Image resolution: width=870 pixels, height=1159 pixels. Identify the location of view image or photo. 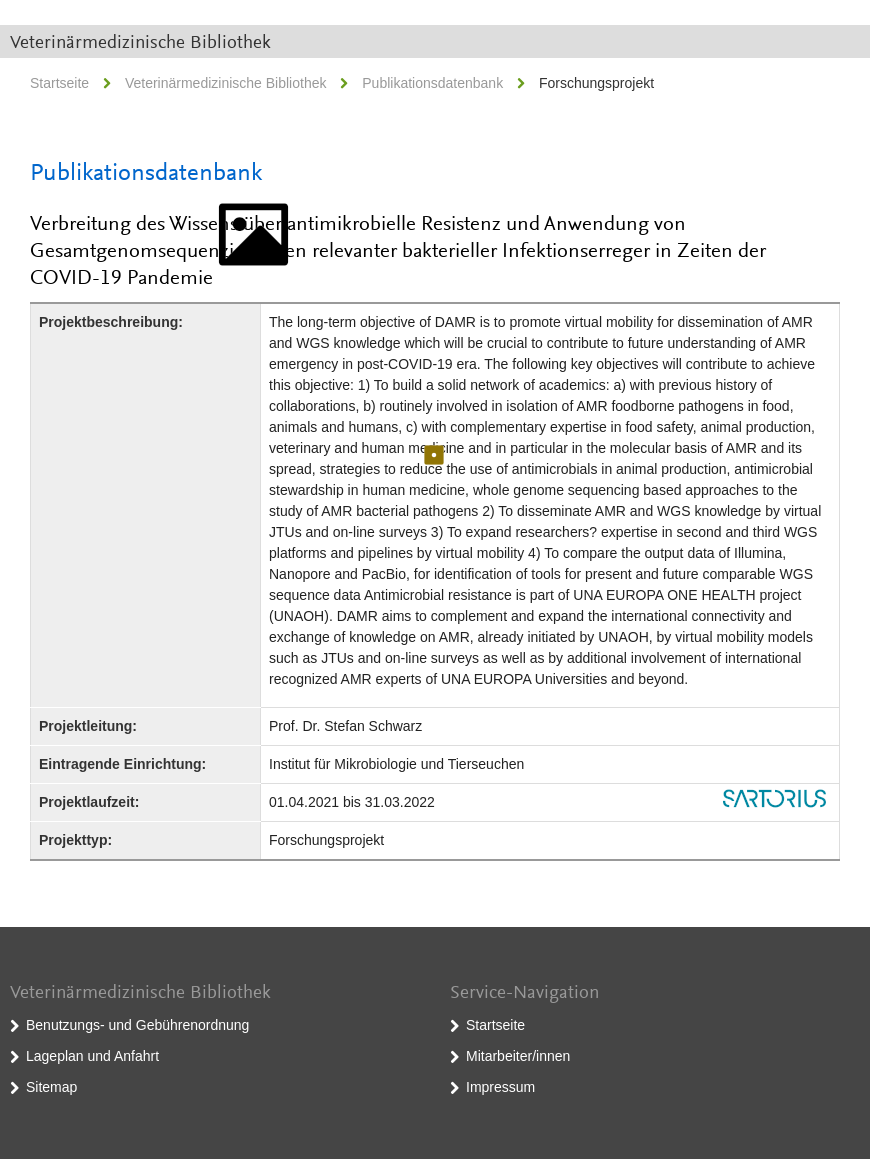
(253, 234).